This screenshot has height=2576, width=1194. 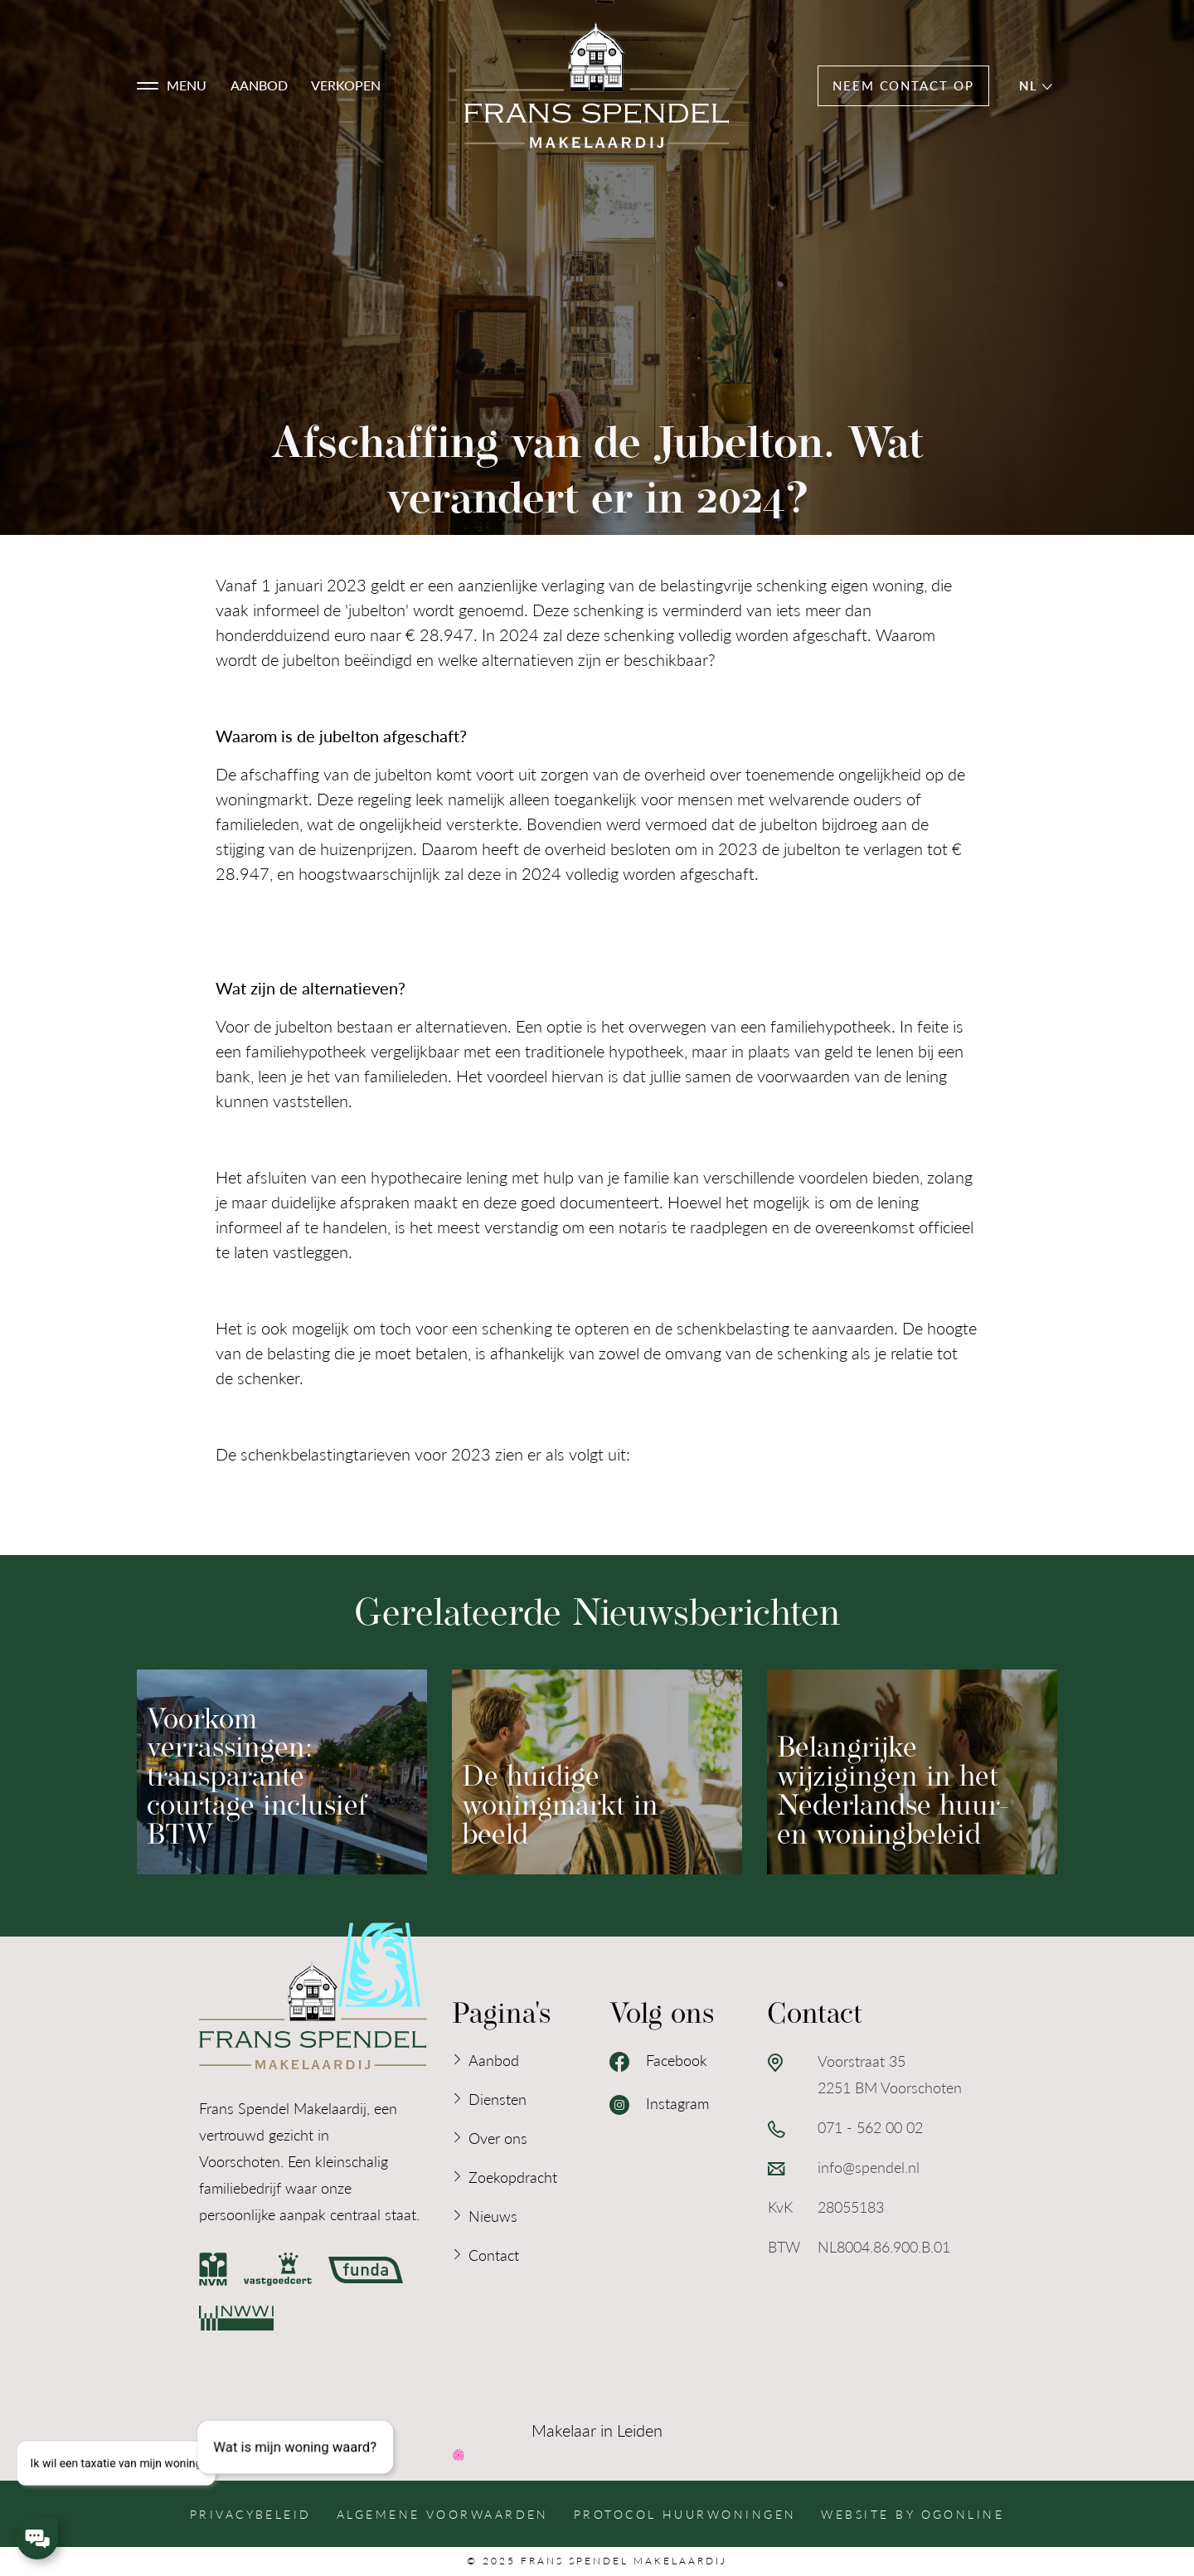 What do you see at coordinates (379, 1965) in the screenshot?
I see `enter a magical portal or gateway` at bounding box center [379, 1965].